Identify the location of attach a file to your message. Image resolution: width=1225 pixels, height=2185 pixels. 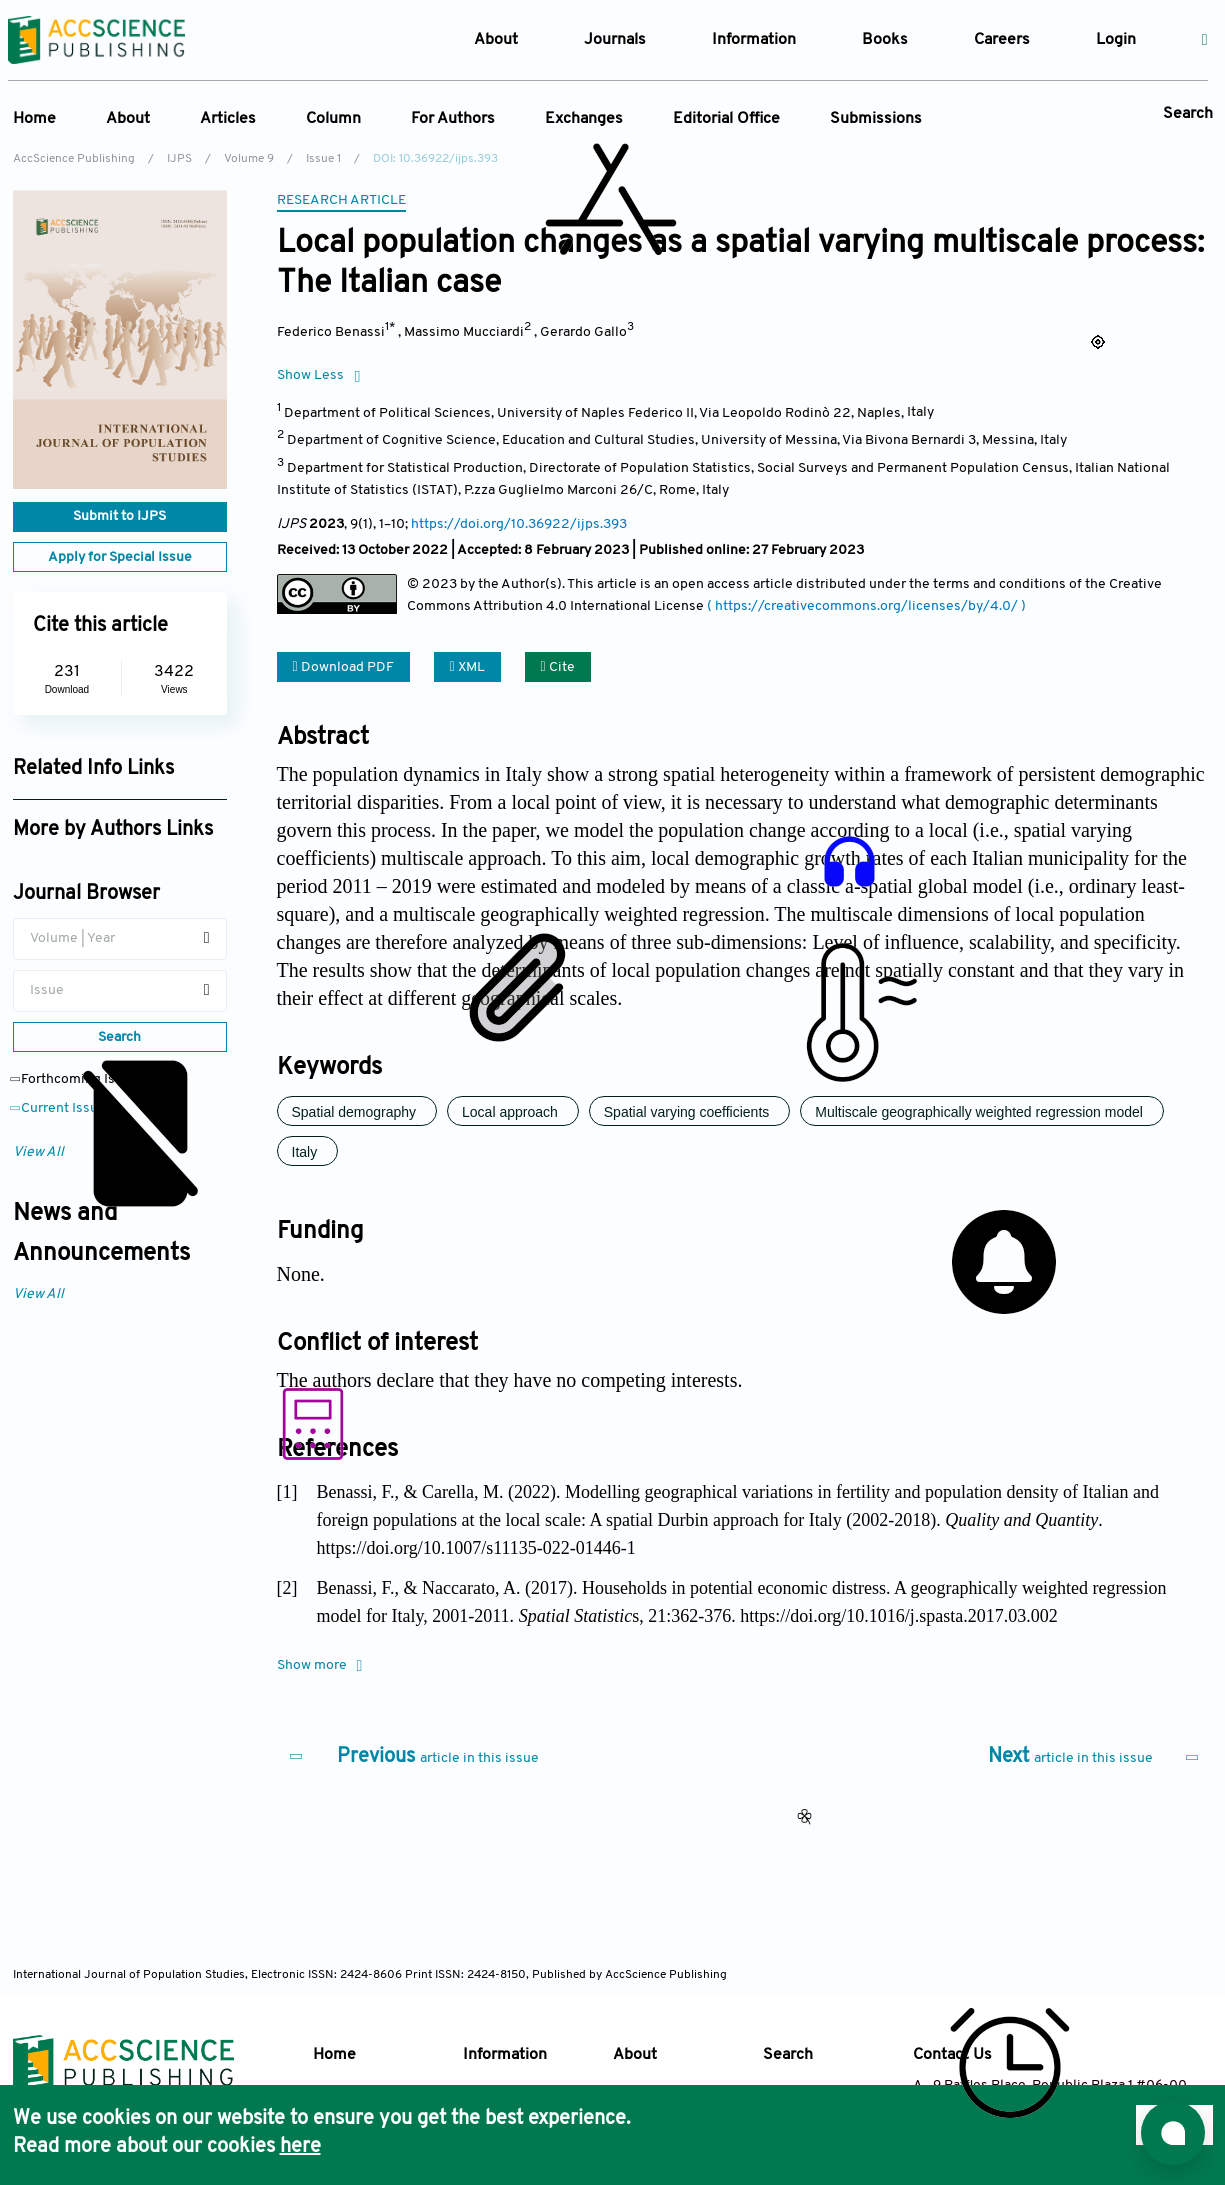
(519, 987).